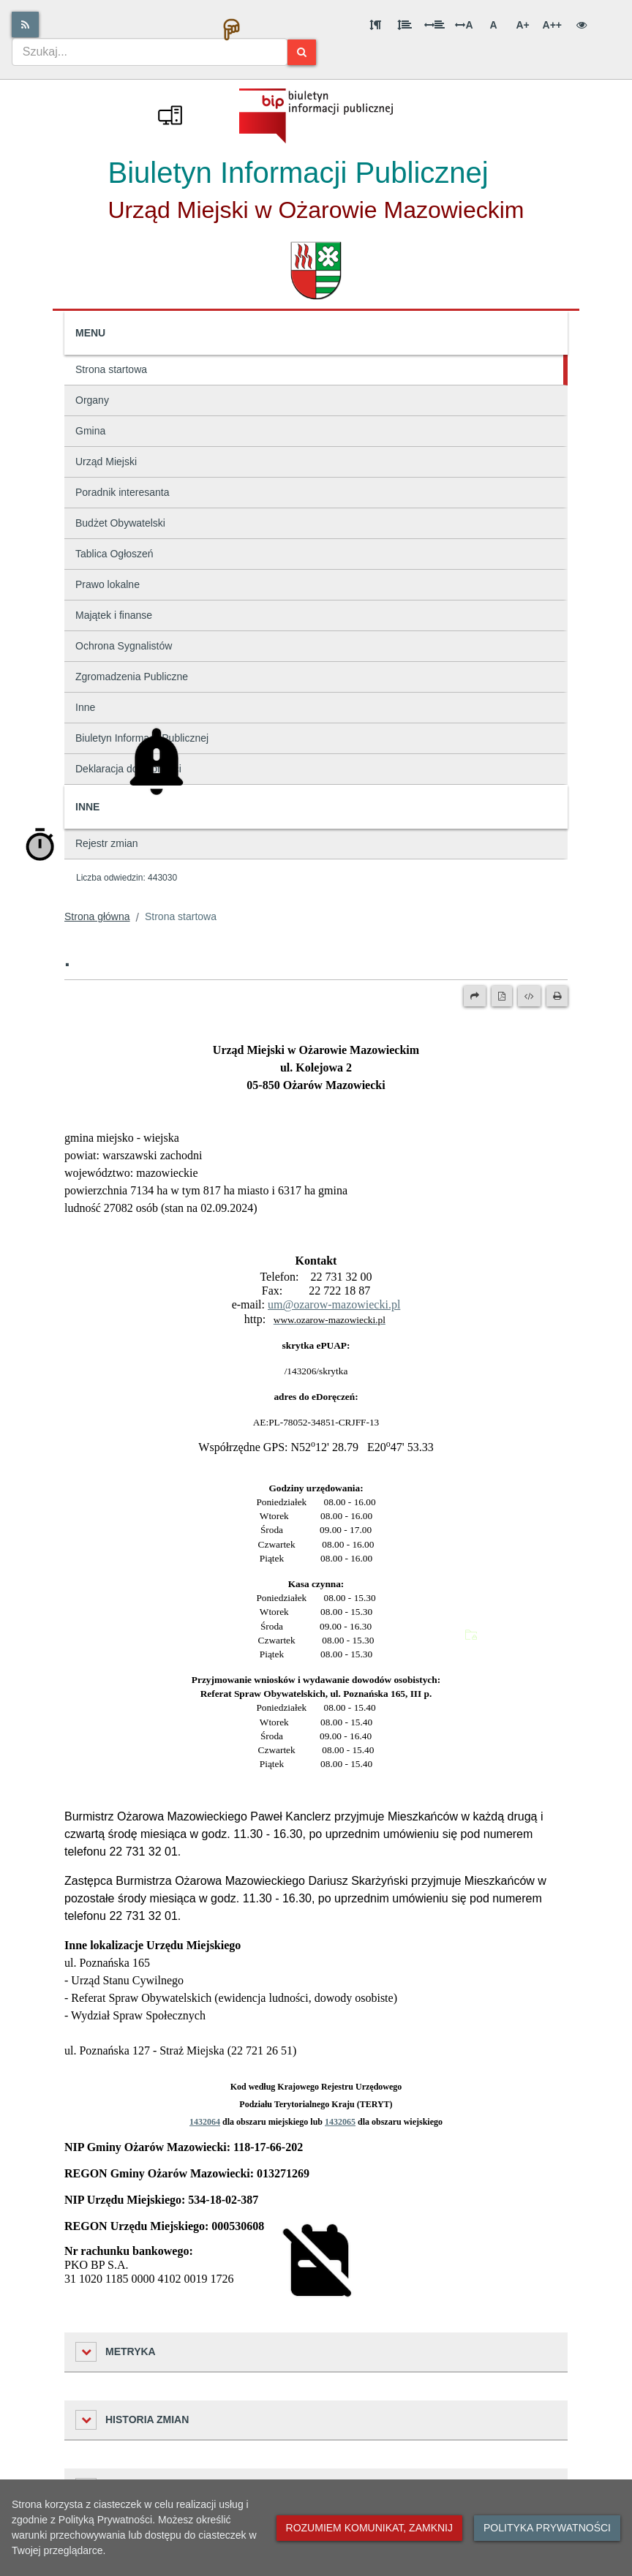 This screenshot has height=2576, width=632. I want to click on access desktop computer settings, so click(170, 115).